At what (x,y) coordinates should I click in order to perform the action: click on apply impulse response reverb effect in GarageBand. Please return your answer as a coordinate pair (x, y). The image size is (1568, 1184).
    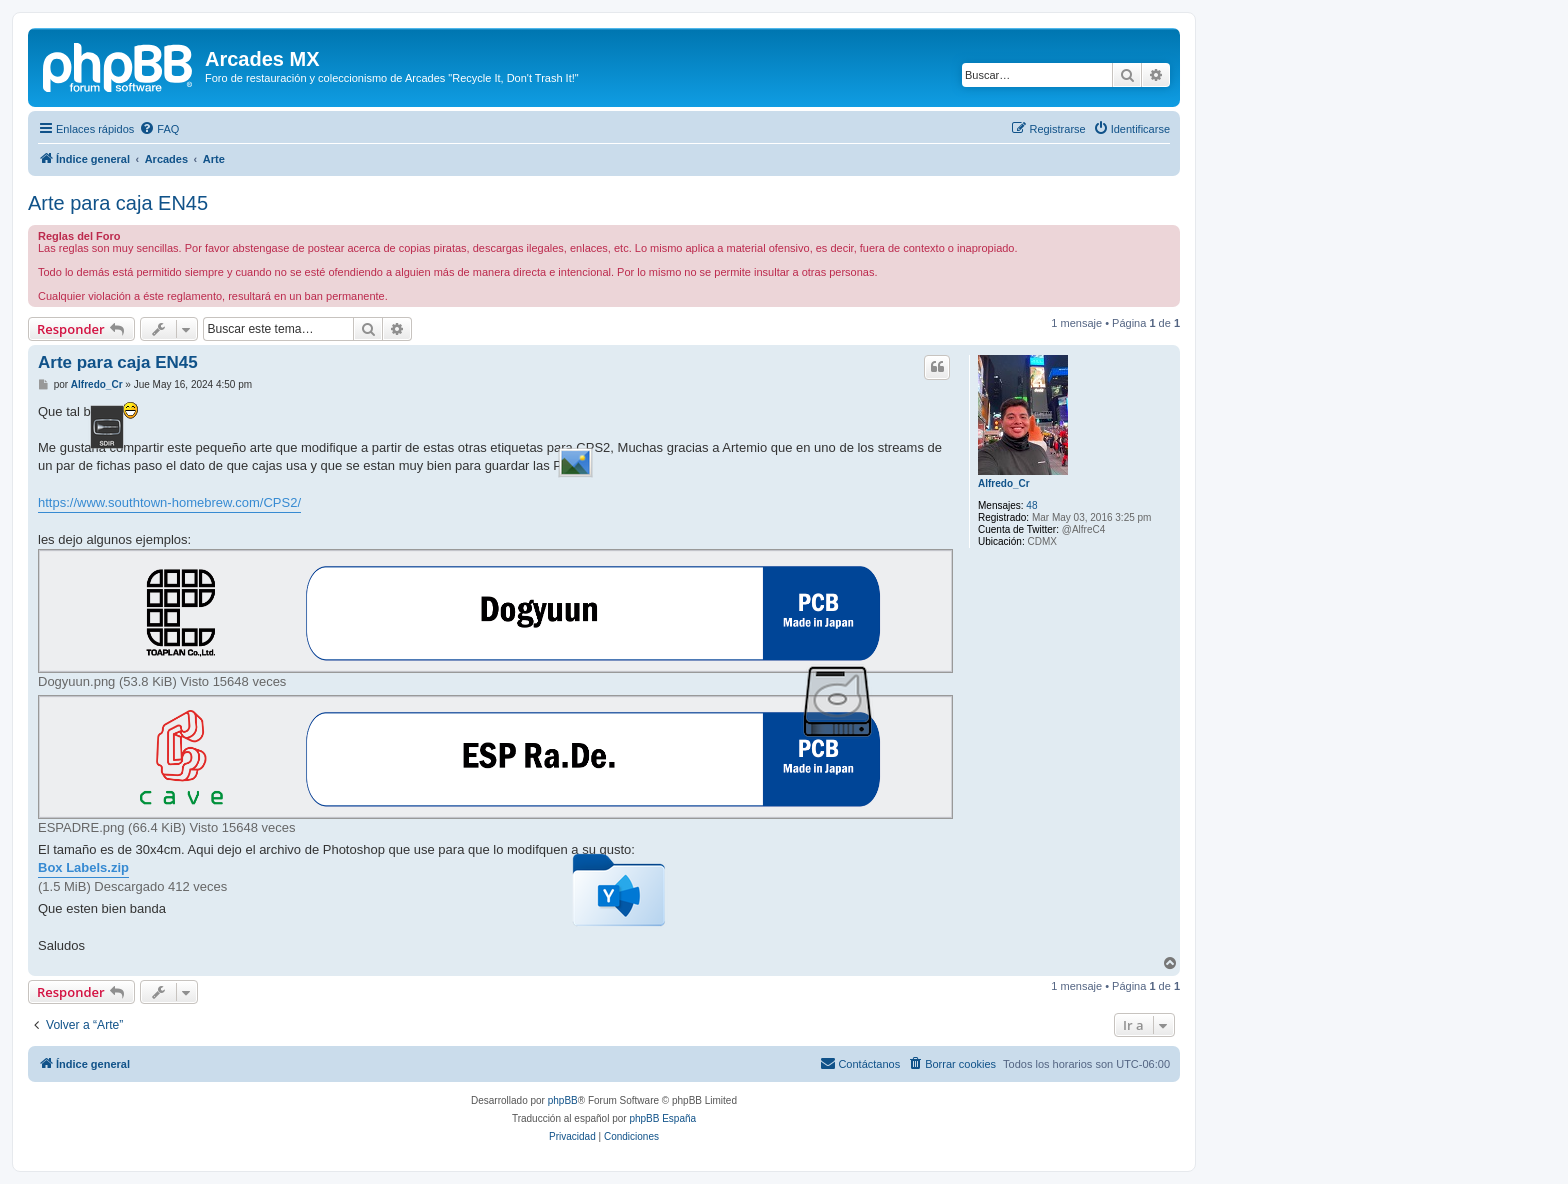
    Looking at the image, I should click on (107, 428).